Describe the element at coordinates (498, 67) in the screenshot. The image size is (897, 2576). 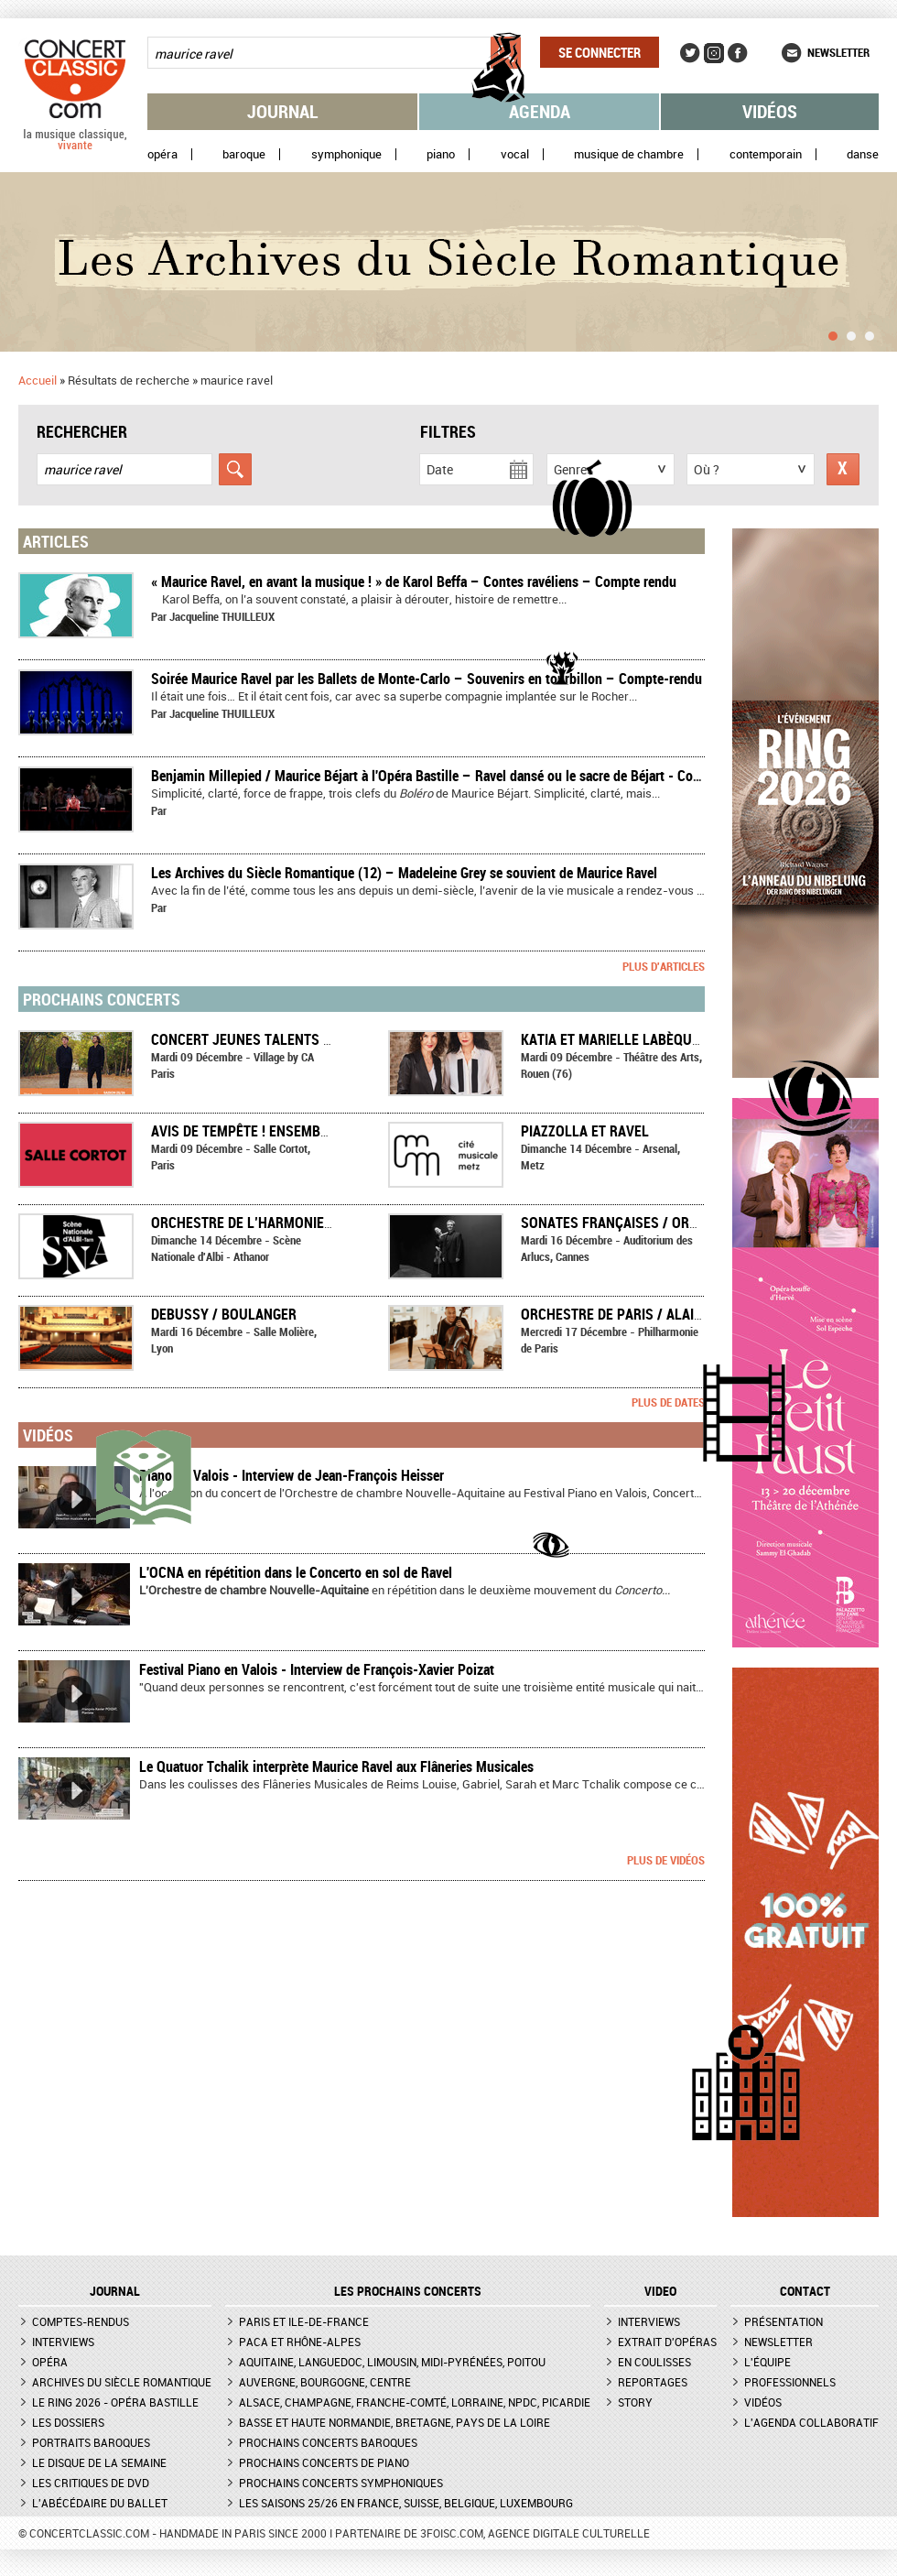
I see `indicates item has been discarded or trashed` at that location.